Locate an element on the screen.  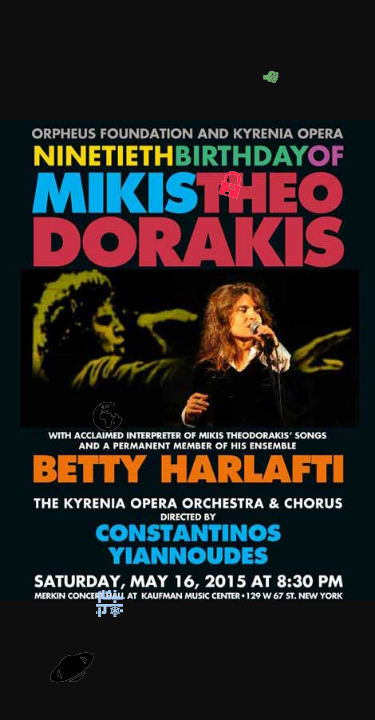
access plumbing or pipe-based puzzle game is located at coordinates (109, 603).